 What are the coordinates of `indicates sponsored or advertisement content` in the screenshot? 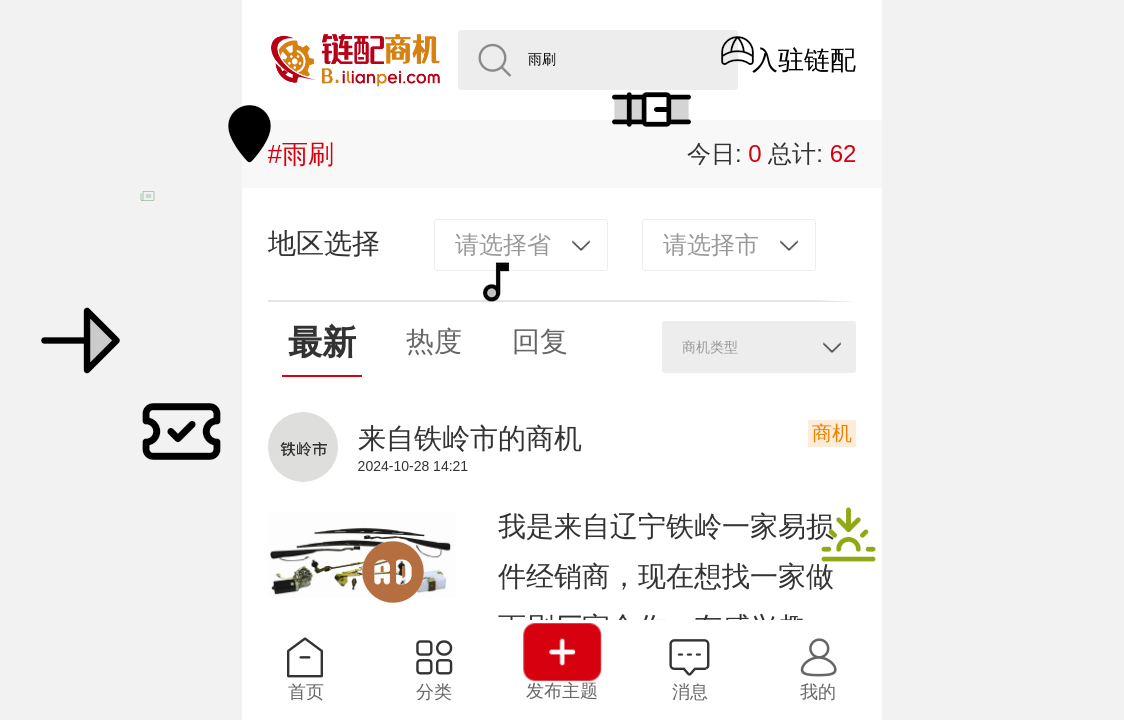 It's located at (393, 572).